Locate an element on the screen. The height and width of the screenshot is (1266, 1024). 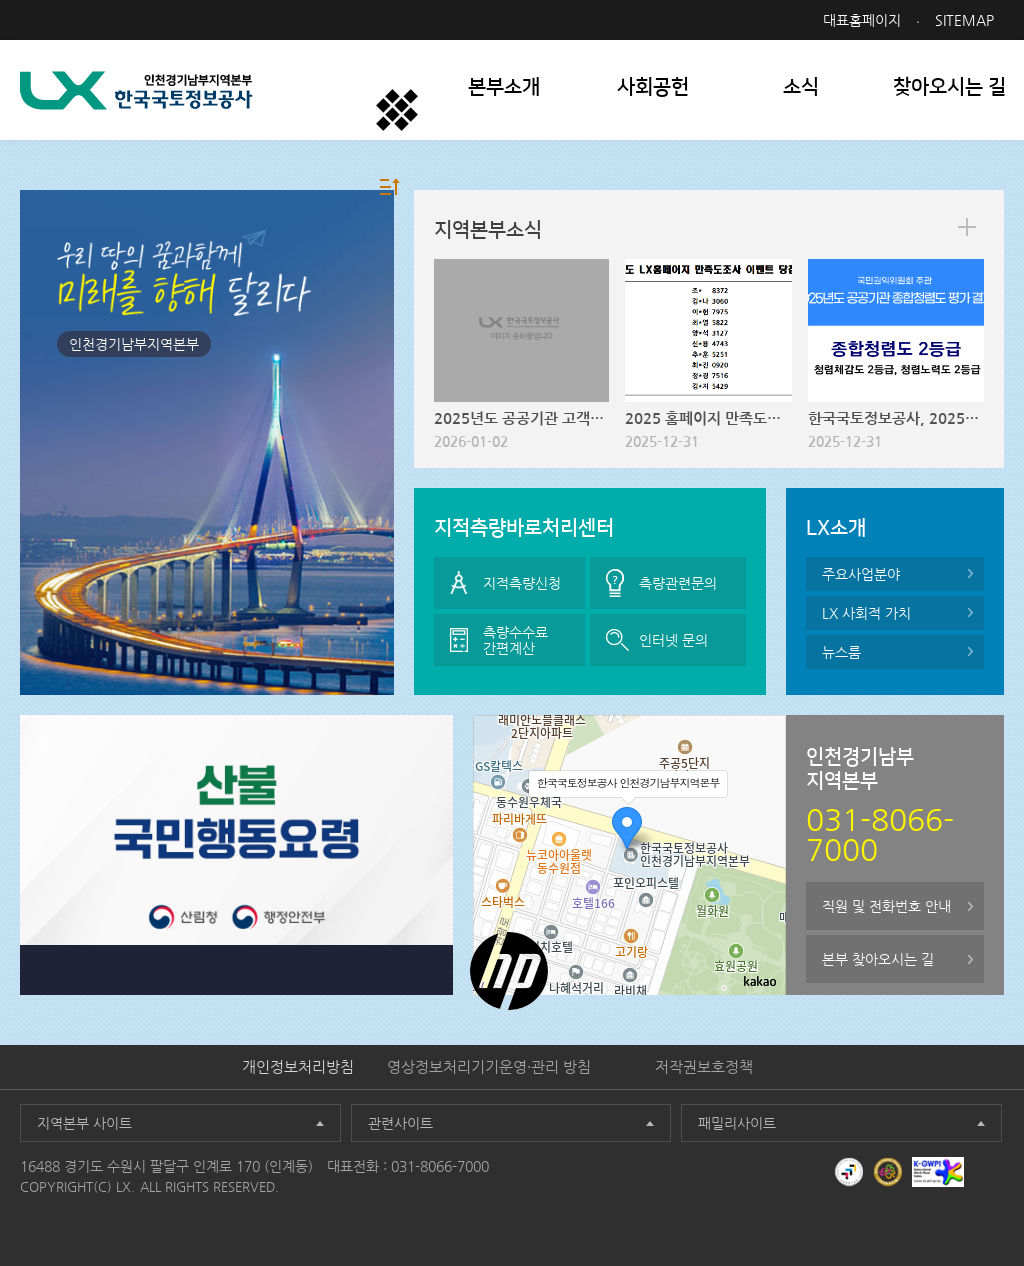
mingw-w64 compiler toolchain logo is located at coordinates (397, 110).